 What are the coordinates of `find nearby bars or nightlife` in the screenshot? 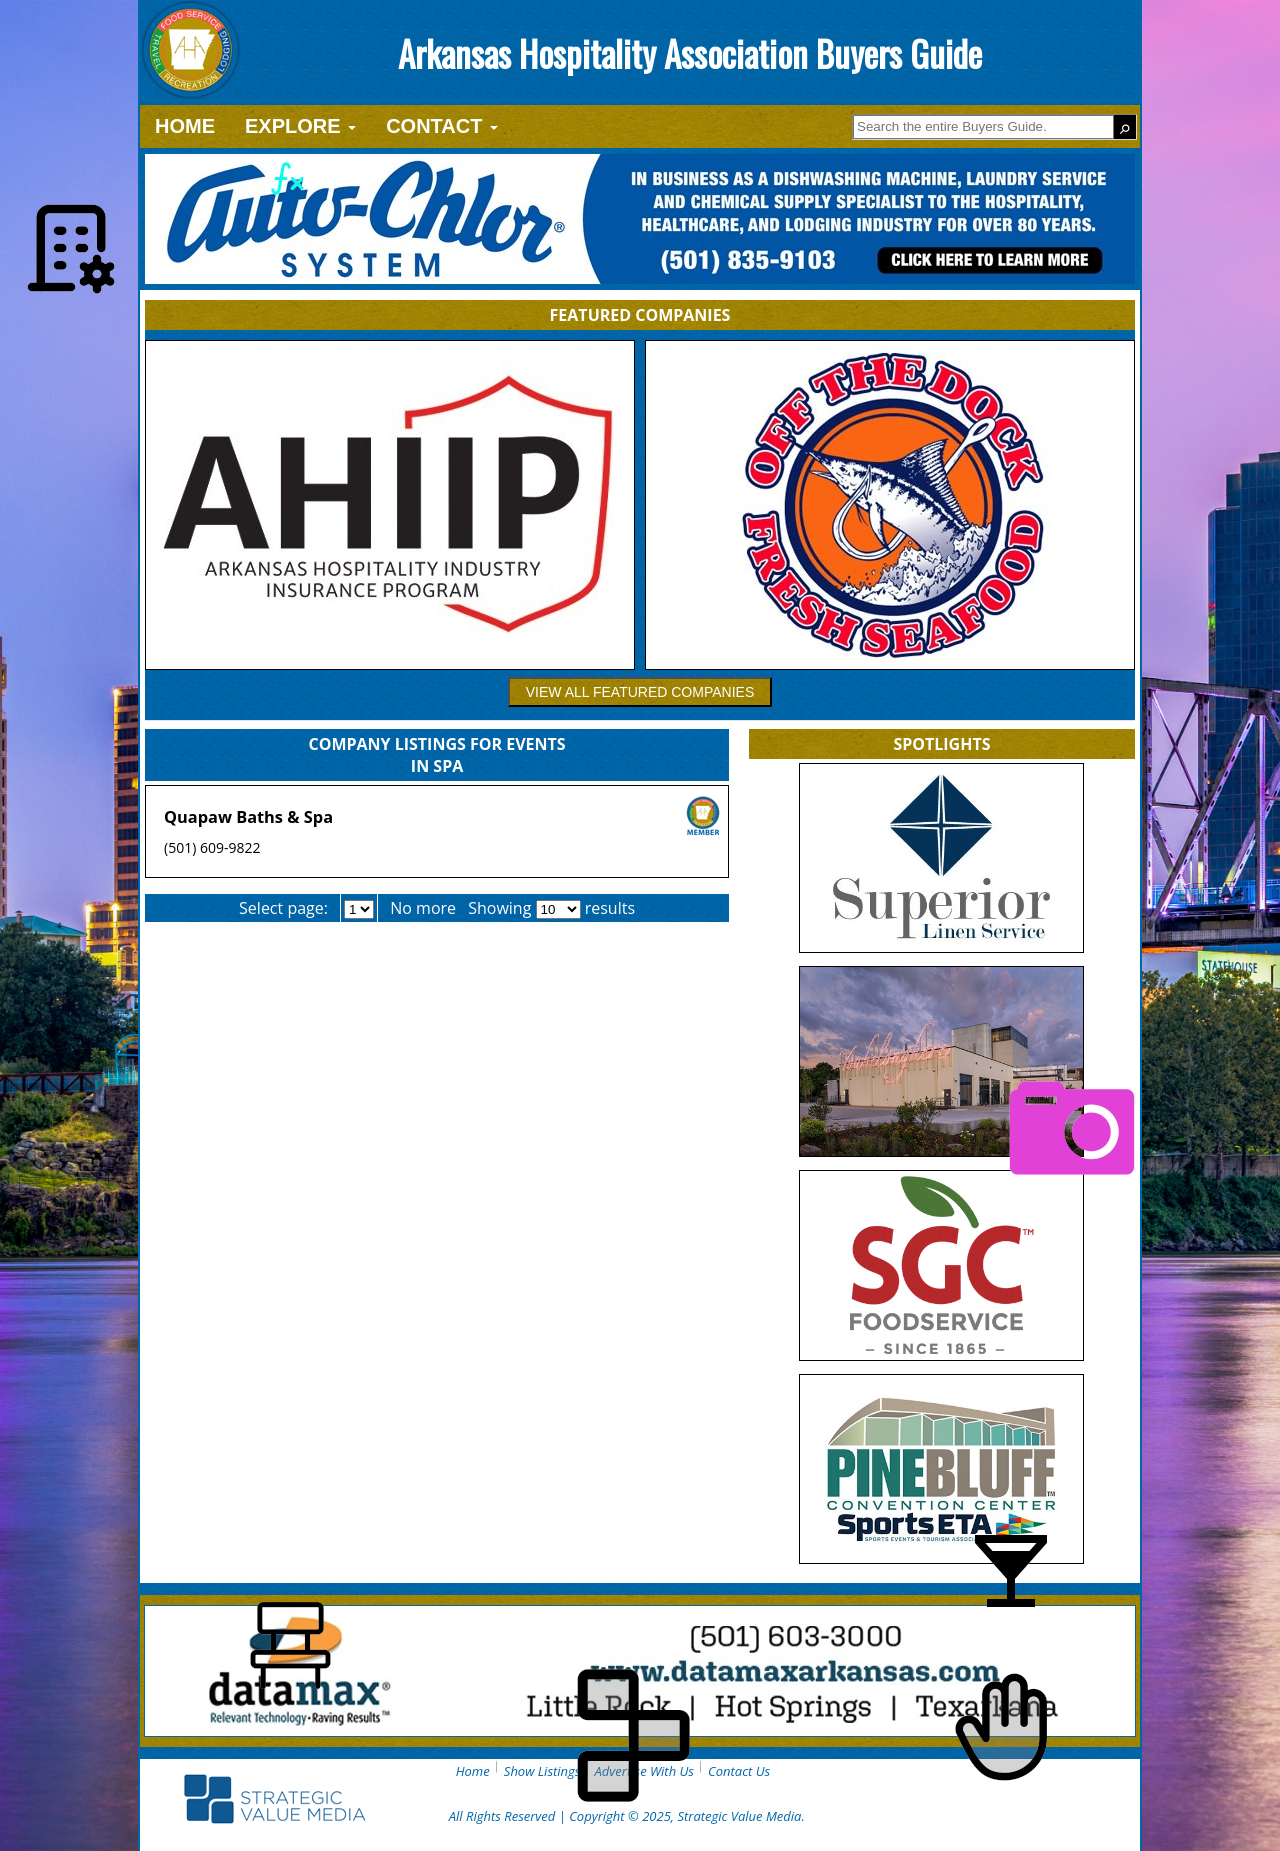 It's located at (1011, 1571).